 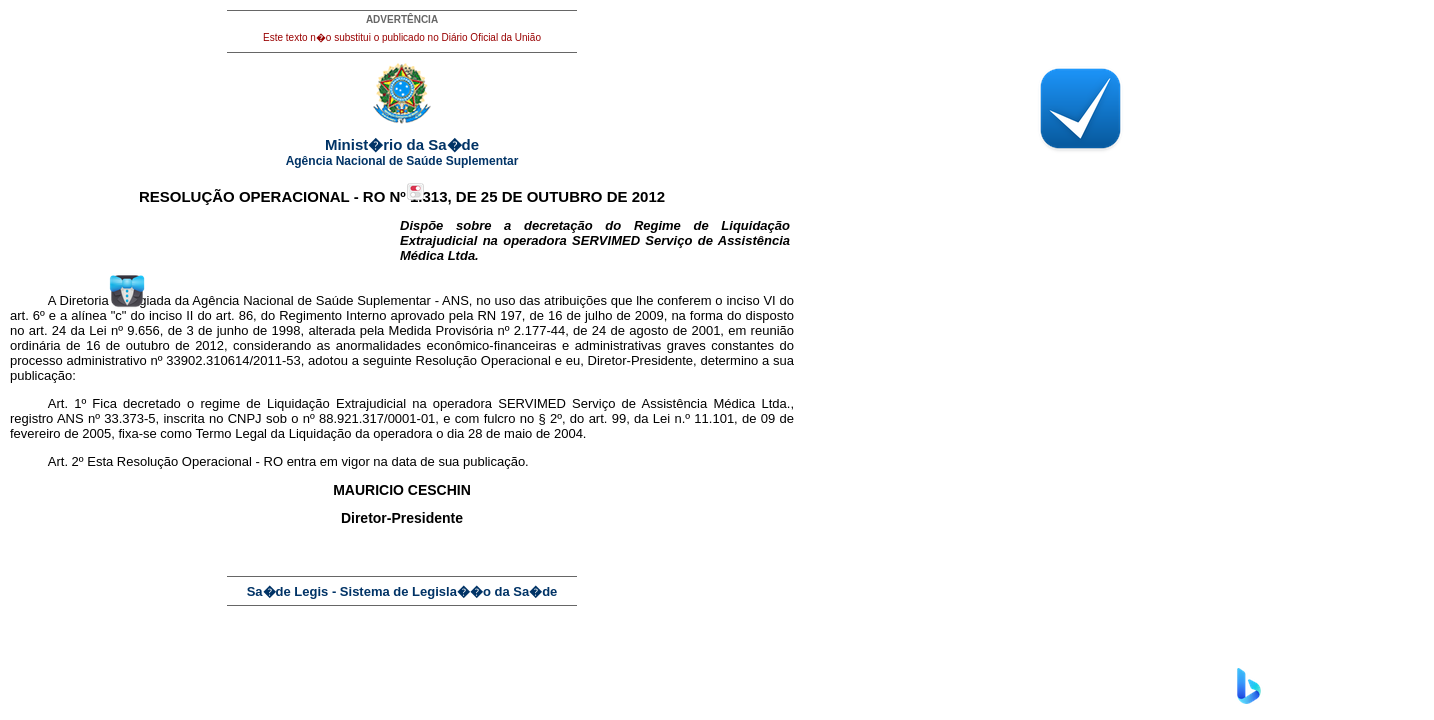 I want to click on open system tweaks or settings customization, so click(x=415, y=191).